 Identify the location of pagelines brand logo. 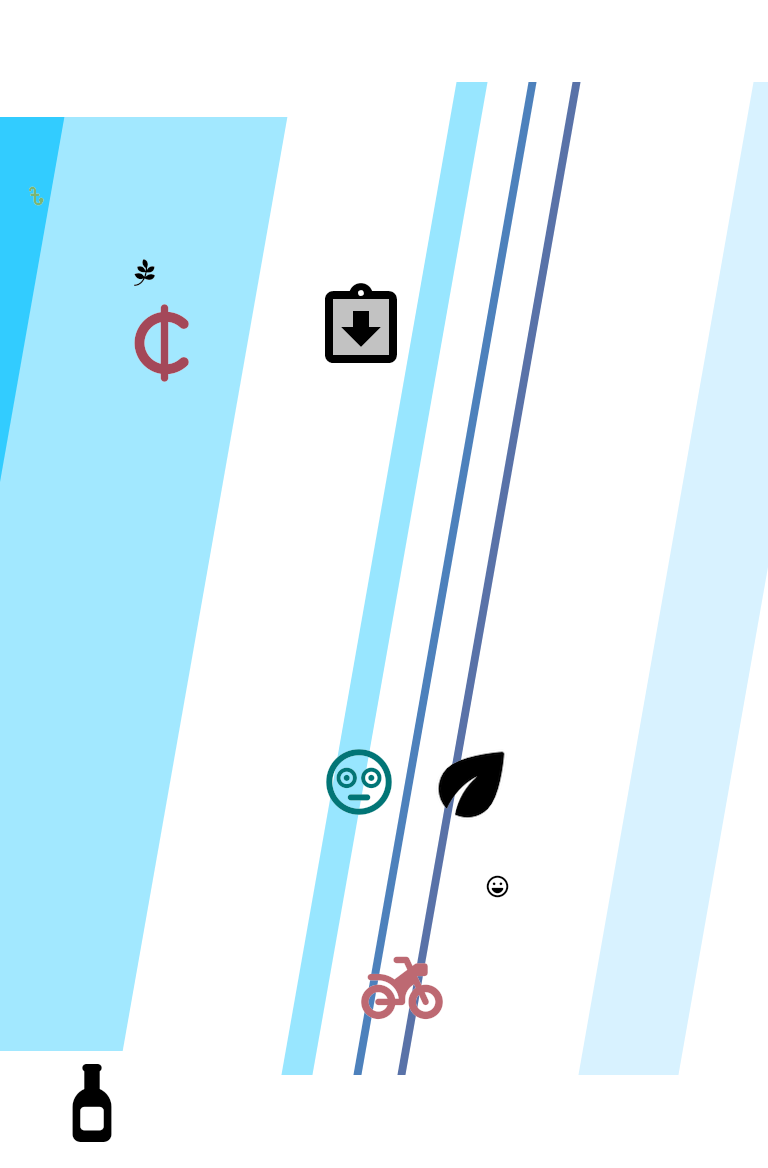
(144, 272).